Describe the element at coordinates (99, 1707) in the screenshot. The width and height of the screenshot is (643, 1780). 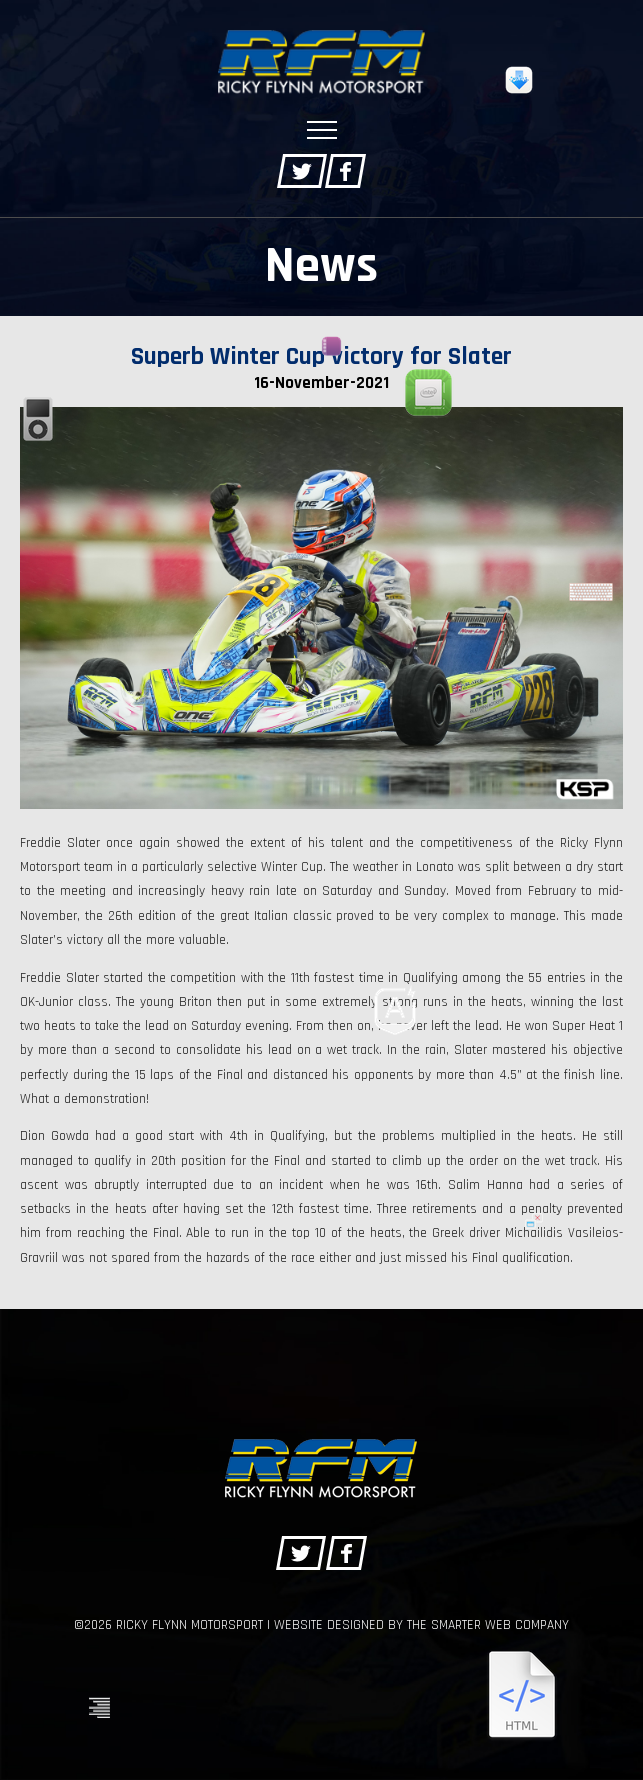
I see `align text to the right margin` at that location.